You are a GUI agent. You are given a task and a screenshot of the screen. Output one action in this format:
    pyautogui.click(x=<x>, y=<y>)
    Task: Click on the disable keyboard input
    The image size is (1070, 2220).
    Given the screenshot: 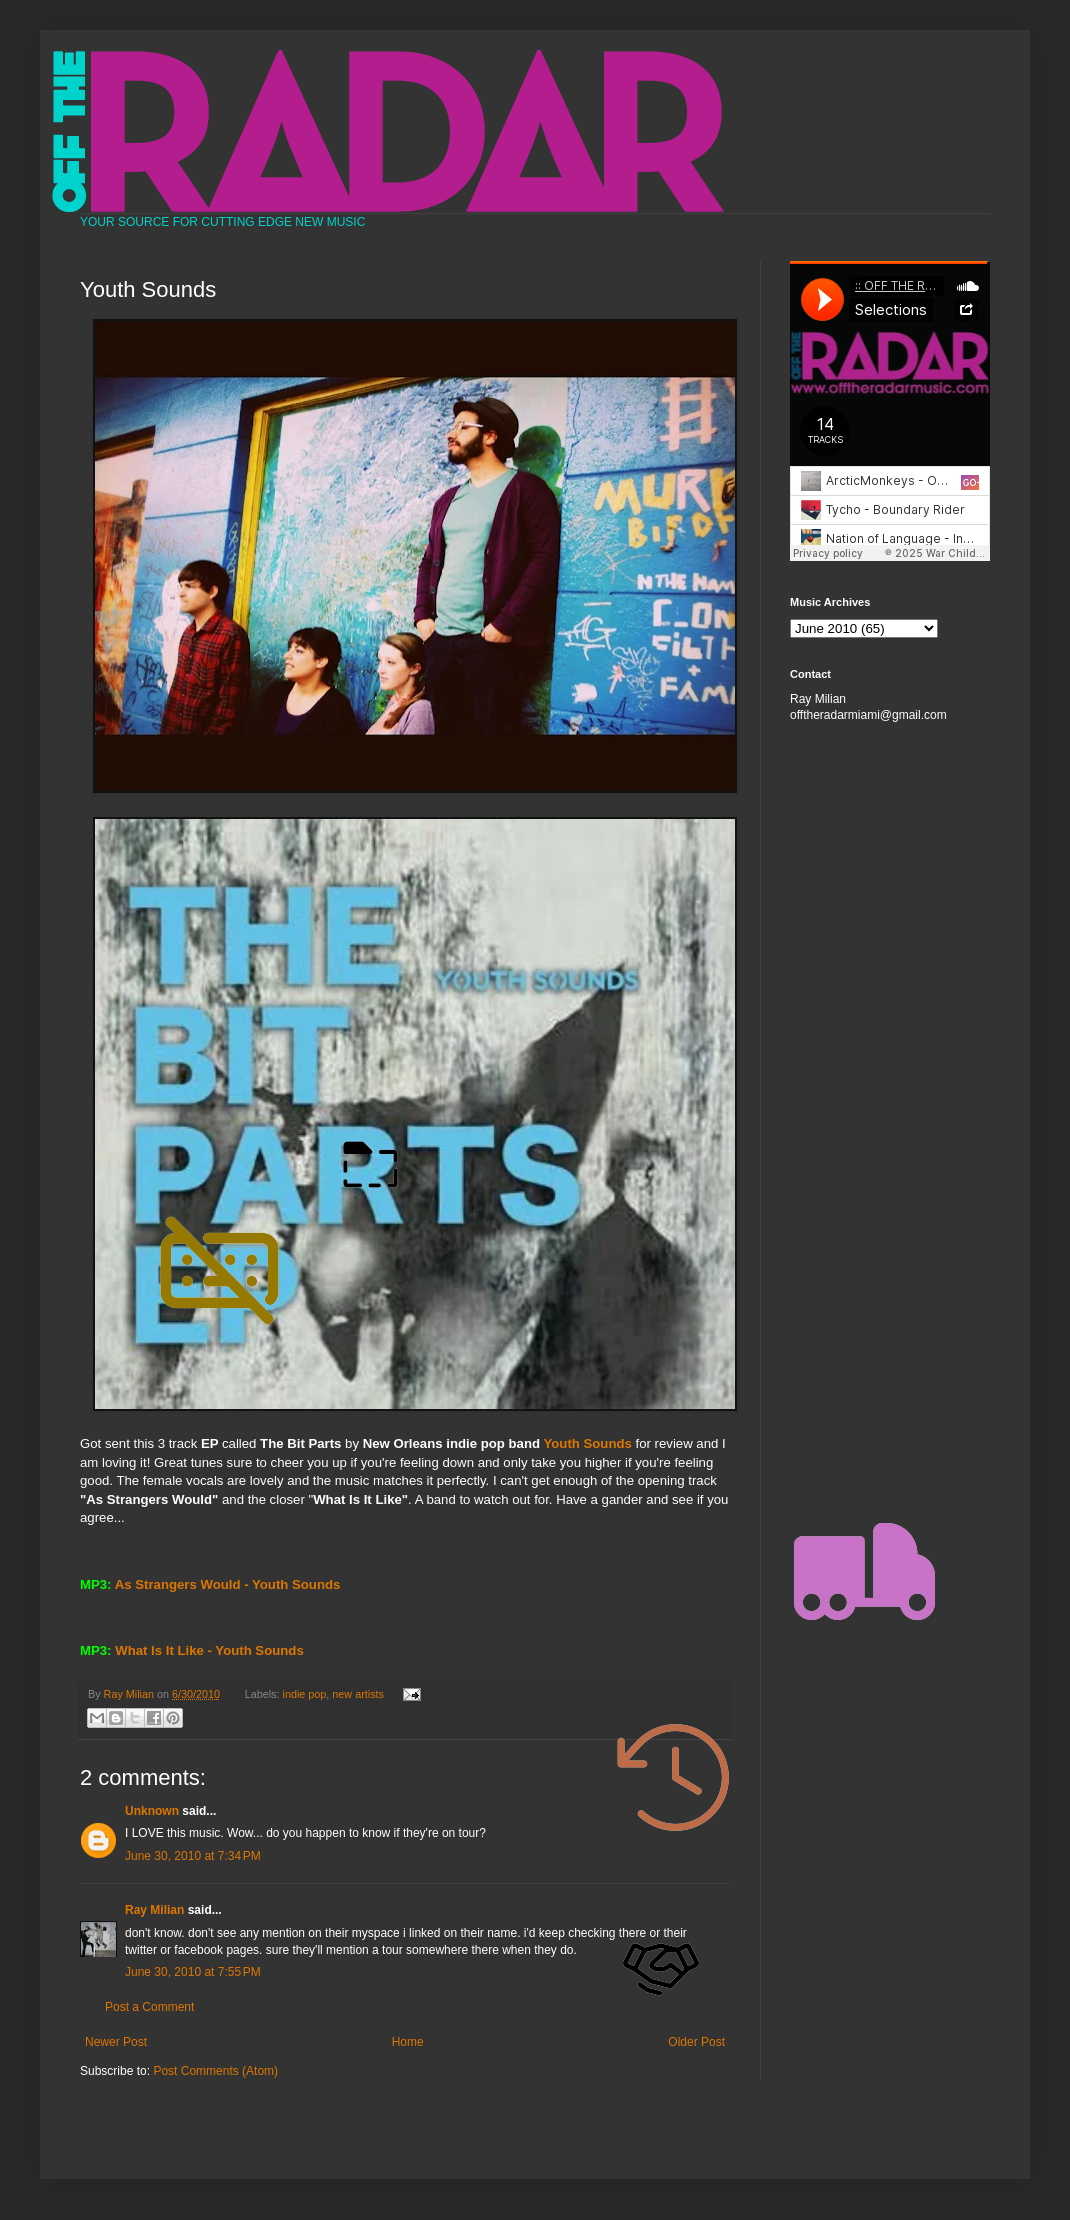 What is the action you would take?
    pyautogui.click(x=219, y=1270)
    